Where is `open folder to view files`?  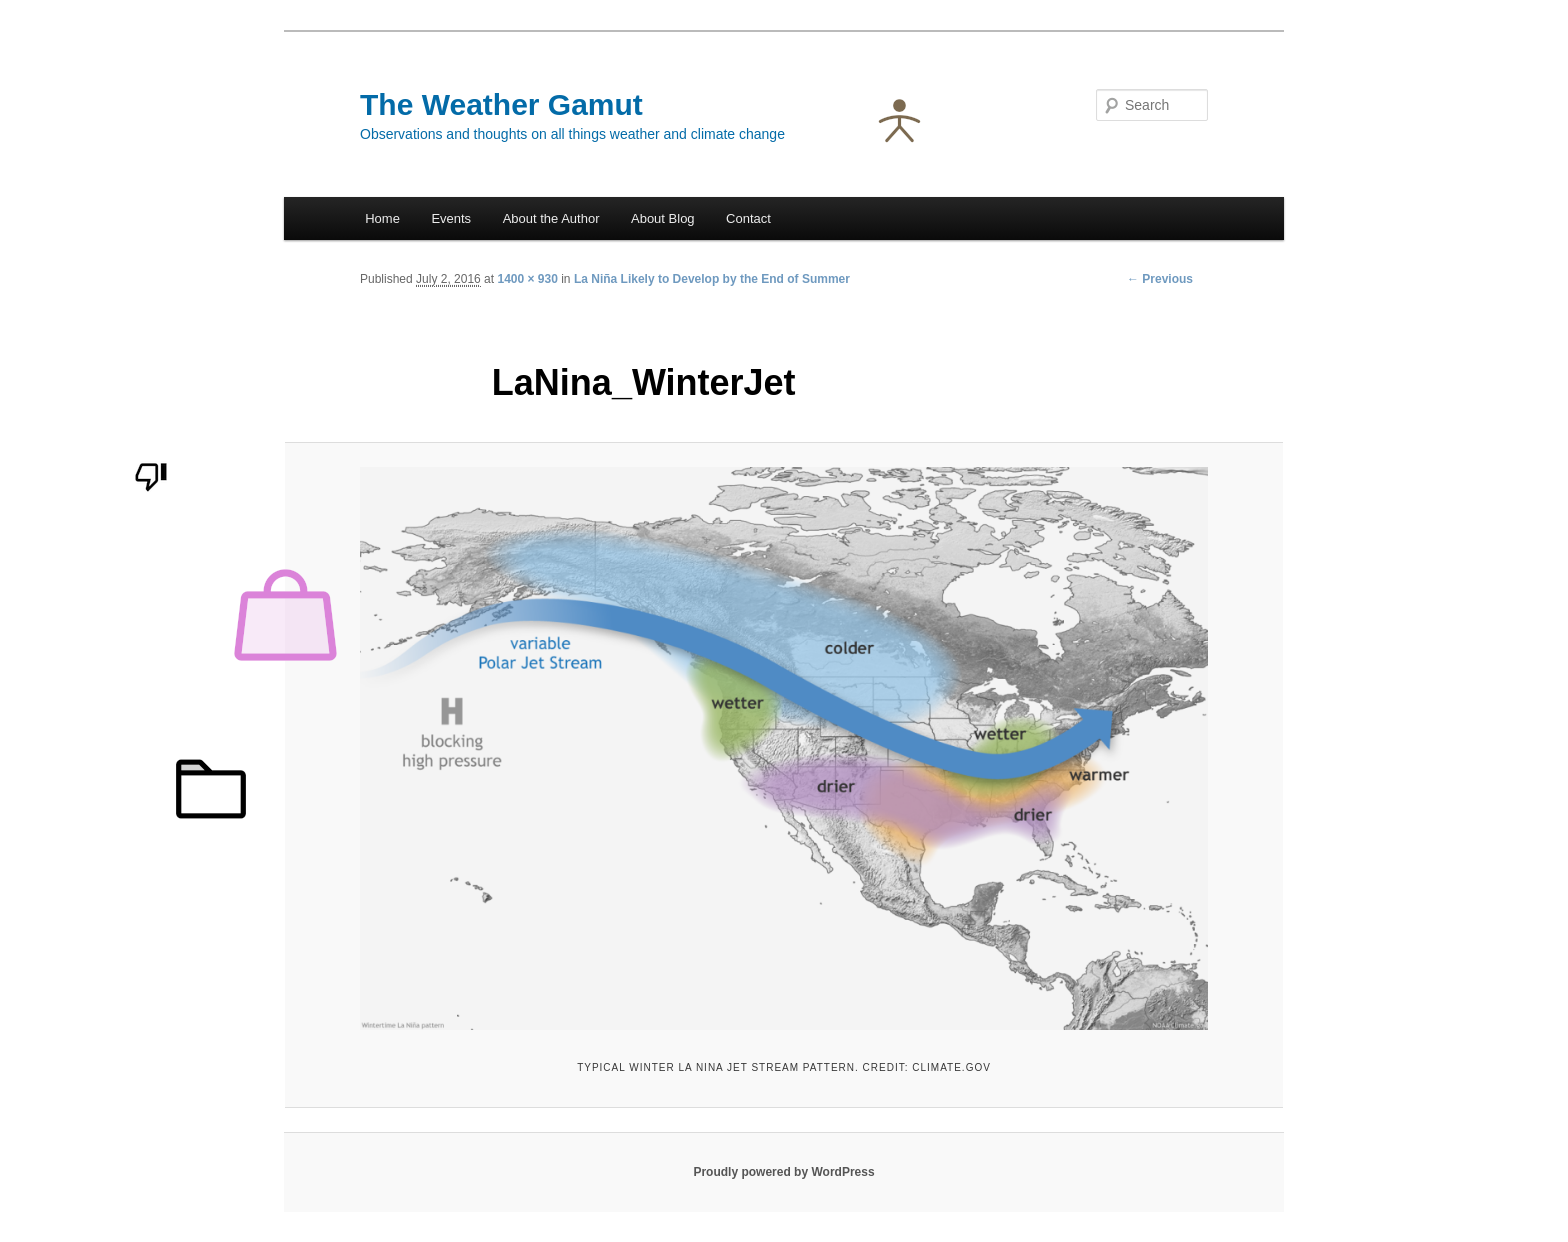 open folder to view files is located at coordinates (211, 789).